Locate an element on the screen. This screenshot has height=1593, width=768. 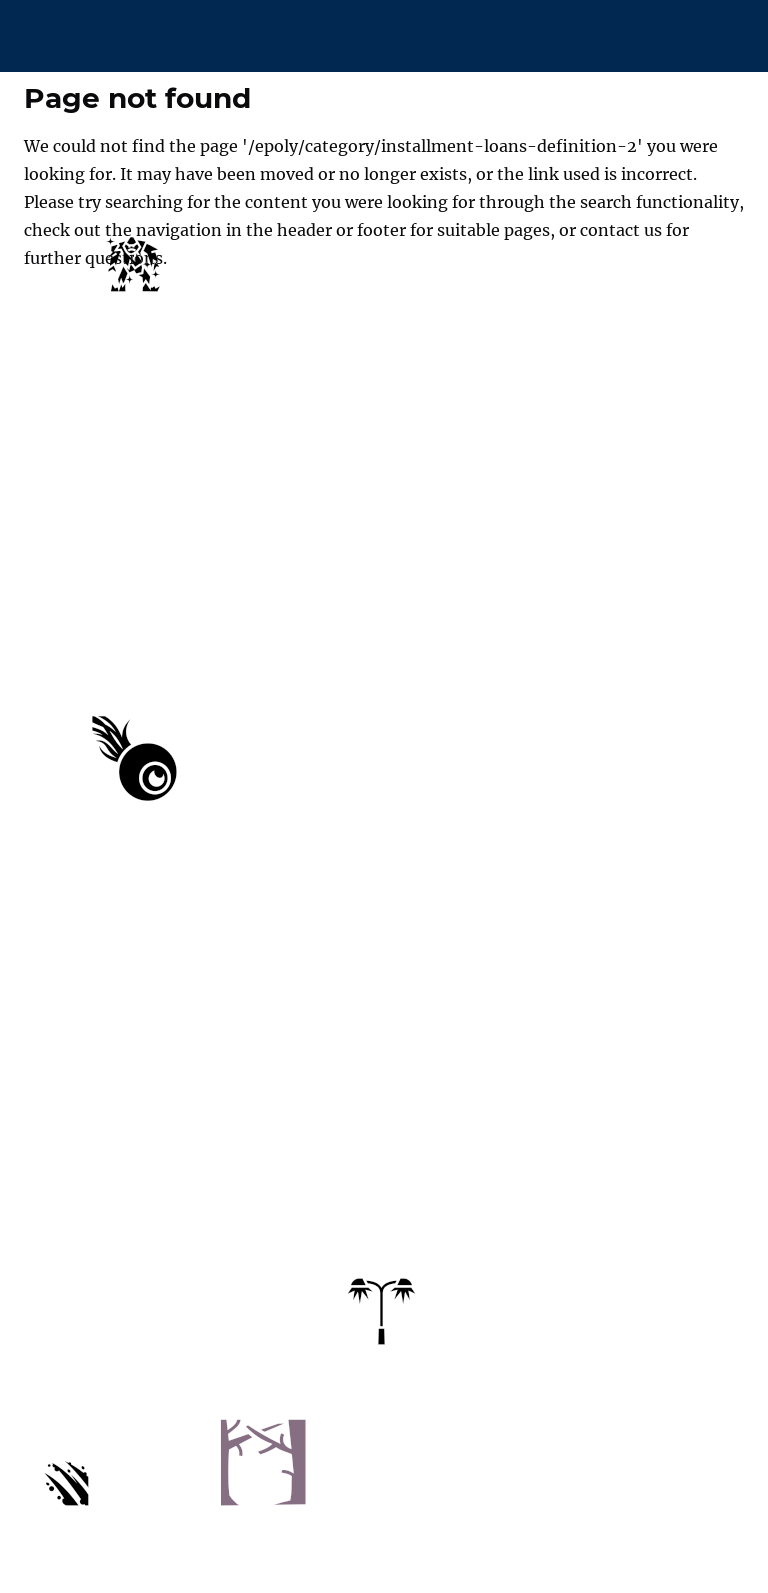
enter a forest zone or nature area is located at coordinates (263, 1463).